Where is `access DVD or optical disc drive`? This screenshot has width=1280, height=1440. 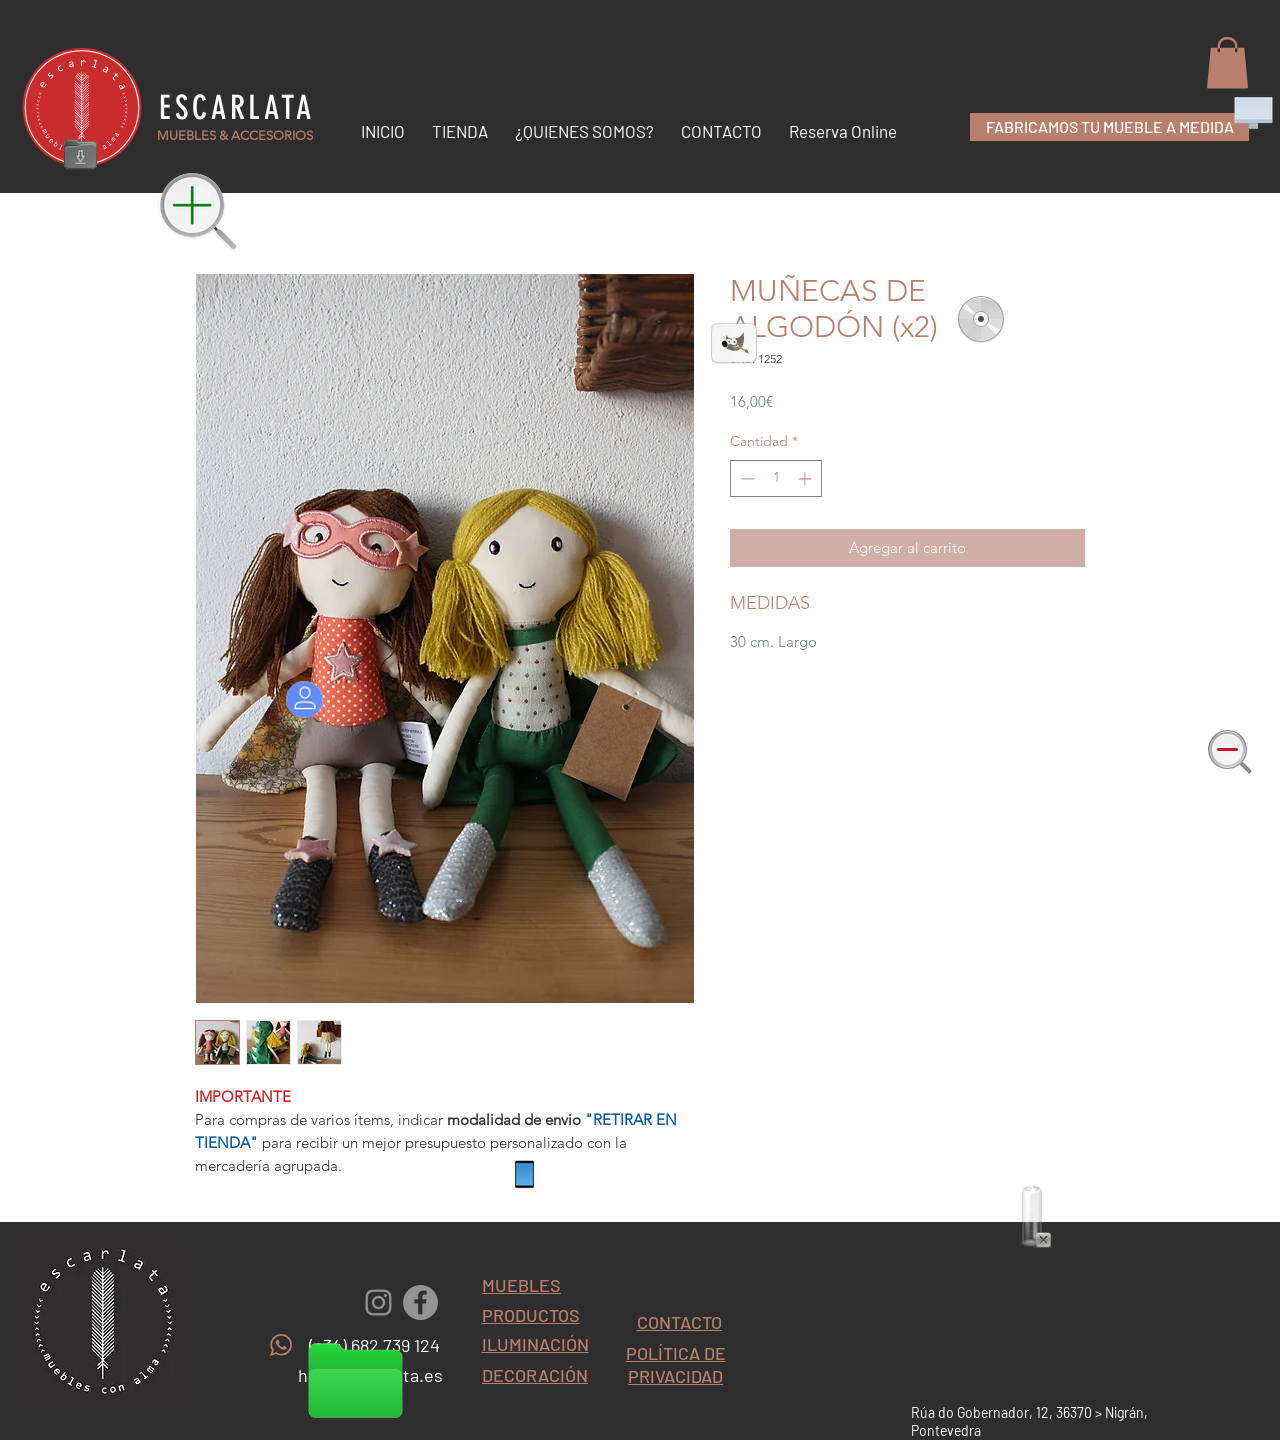
access DVD or optical disc drive is located at coordinates (981, 319).